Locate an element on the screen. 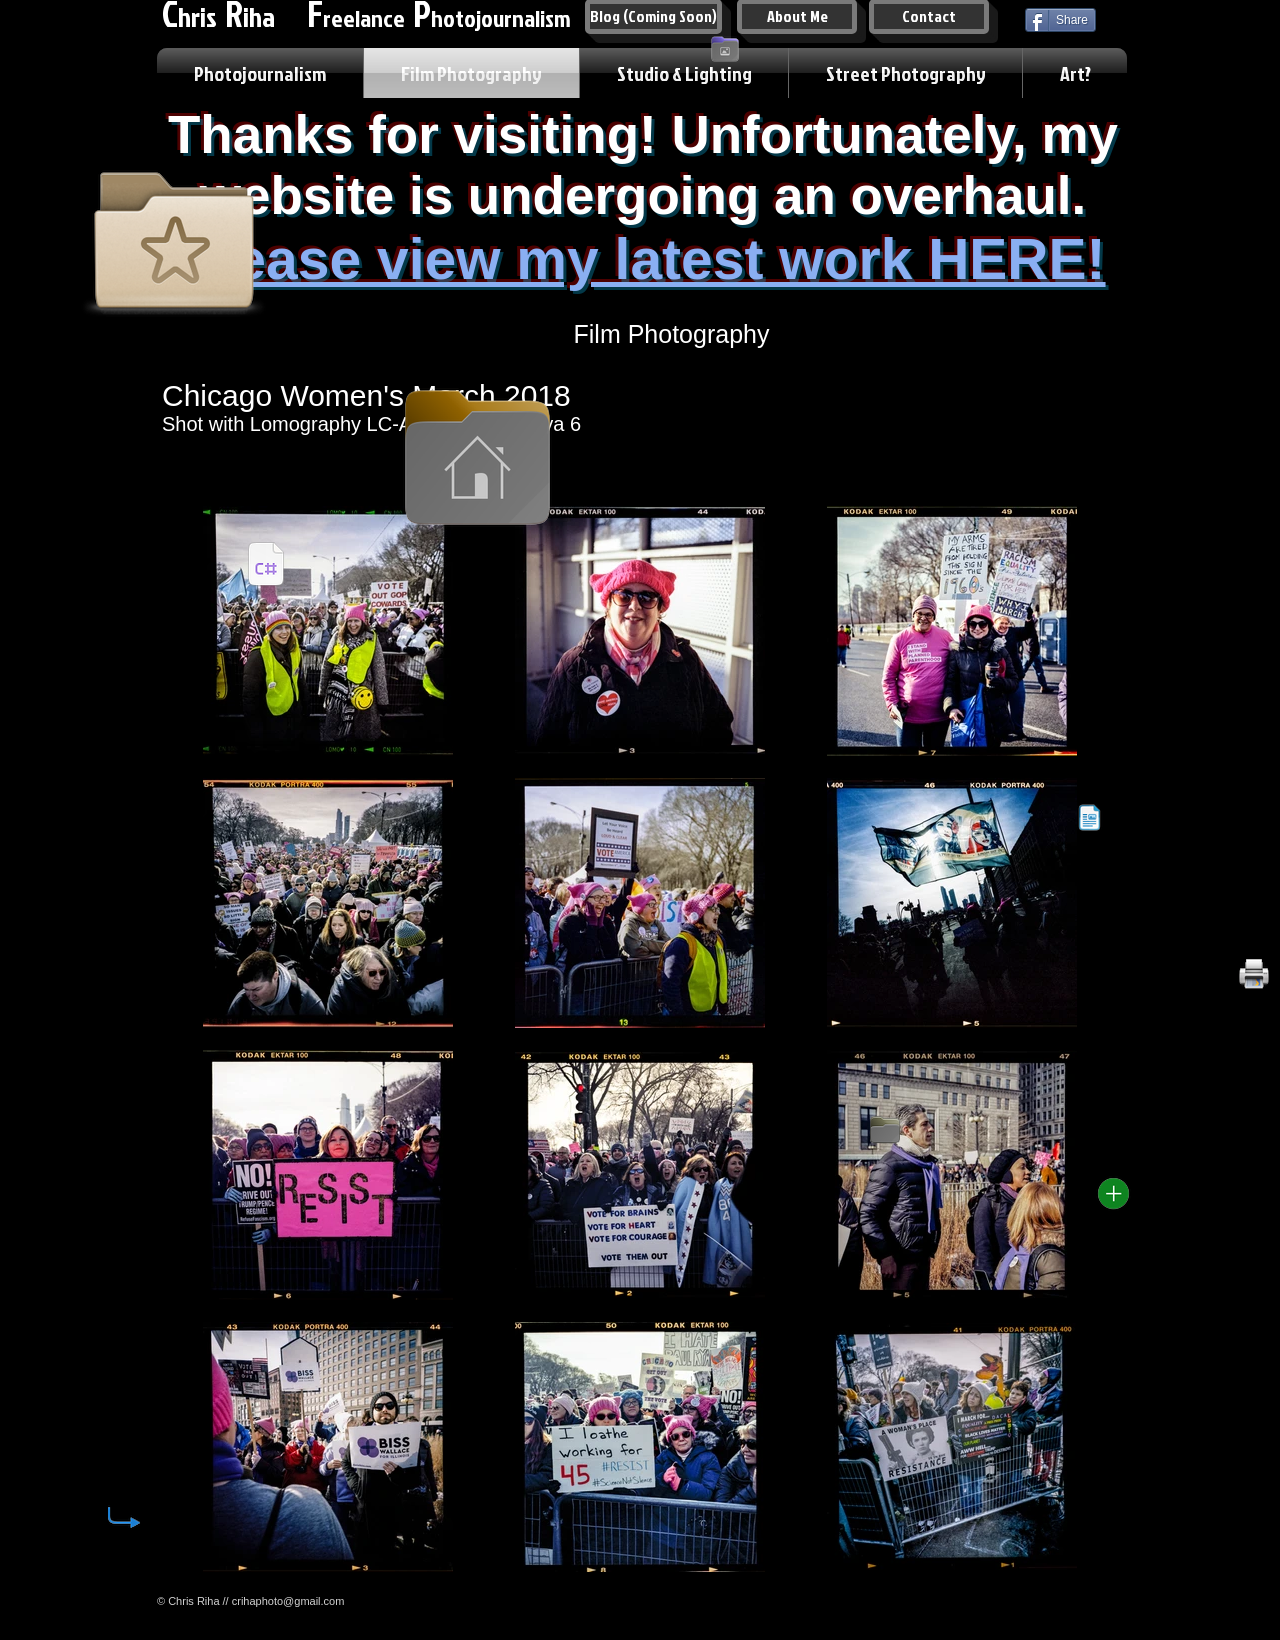  access your bookmarked files and folders is located at coordinates (174, 249).